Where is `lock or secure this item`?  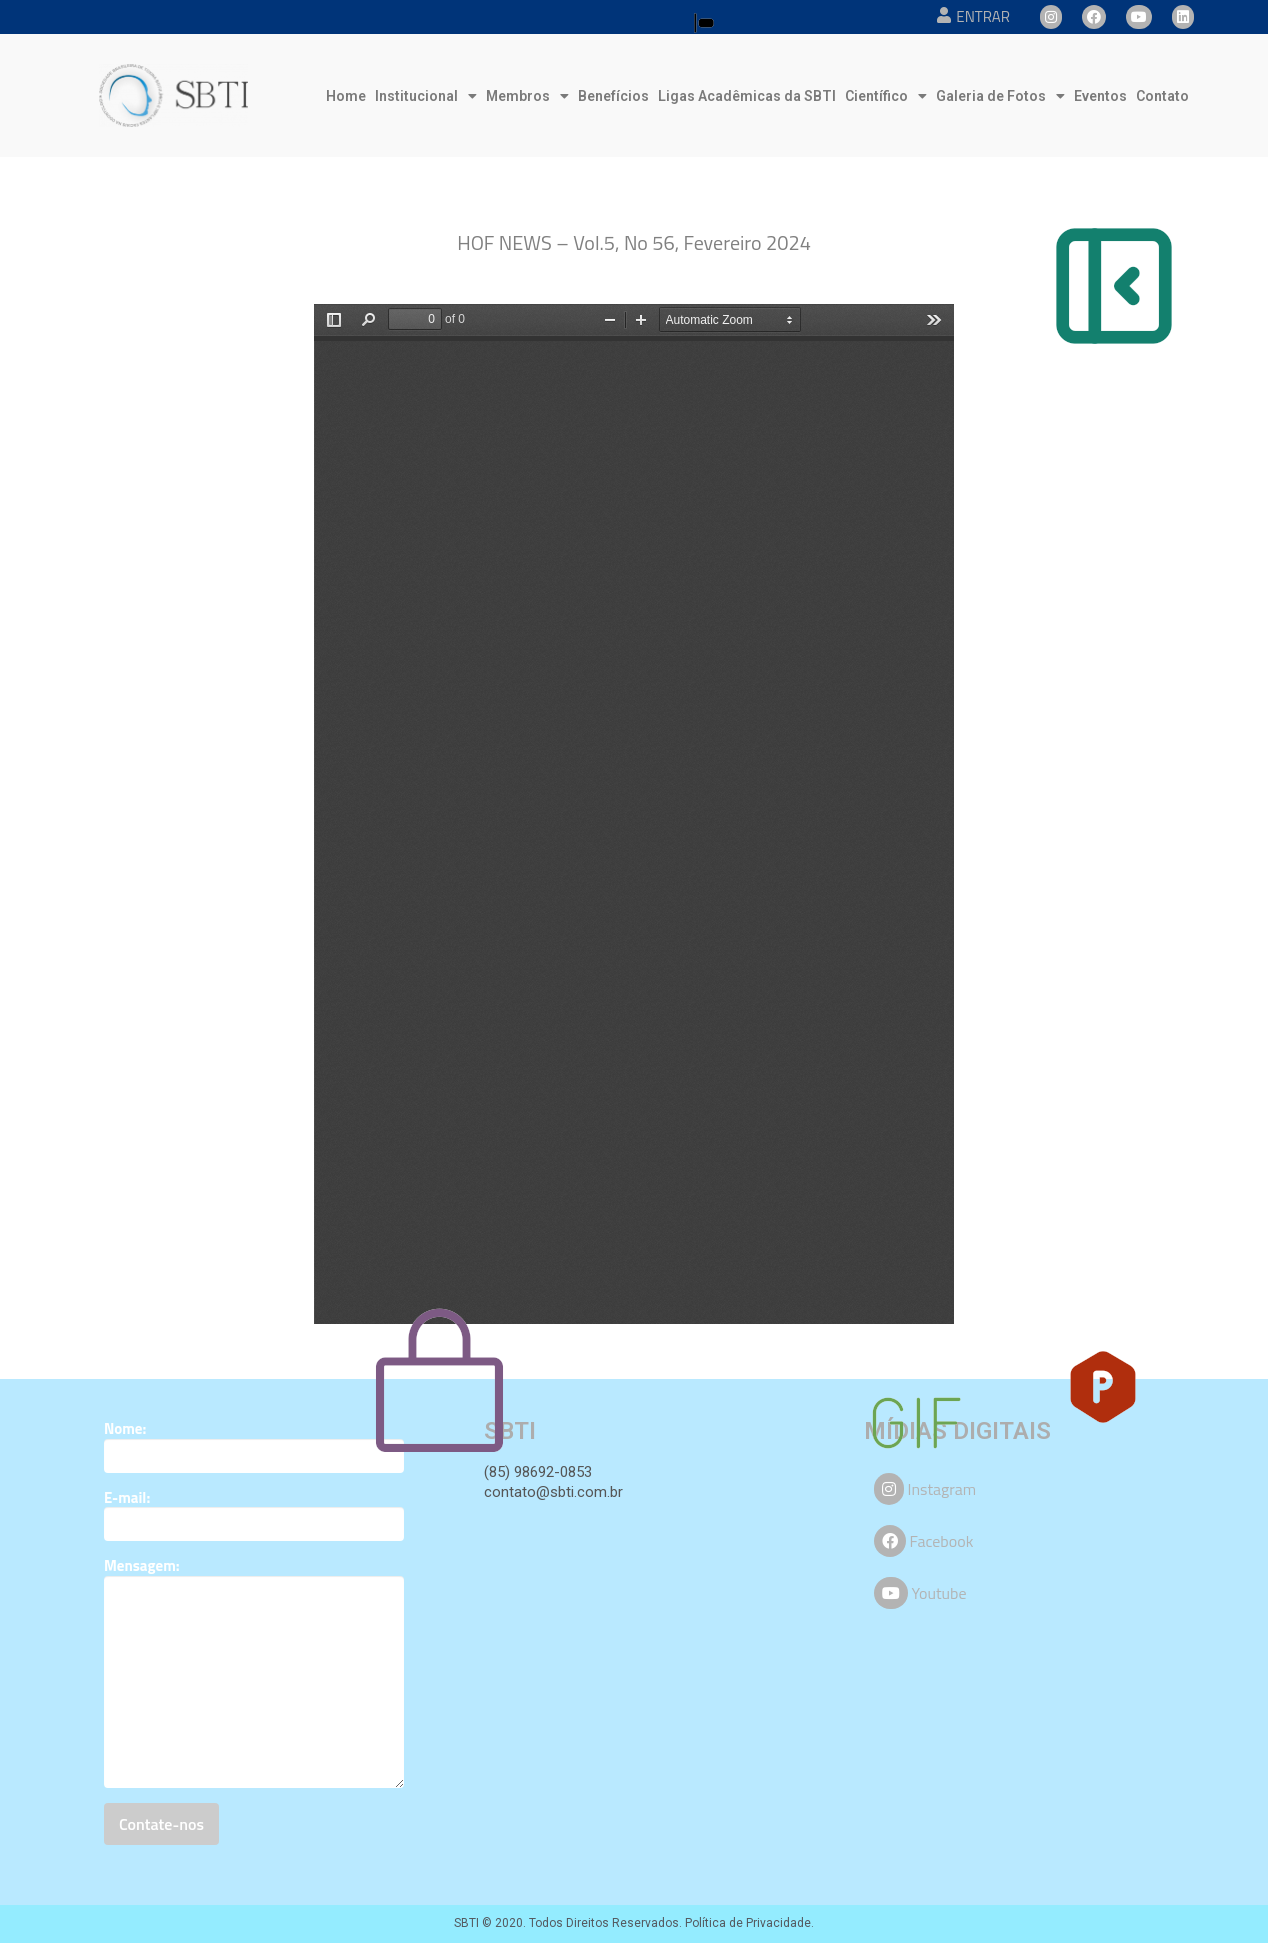
lock or secure this item is located at coordinates (439, 1388).